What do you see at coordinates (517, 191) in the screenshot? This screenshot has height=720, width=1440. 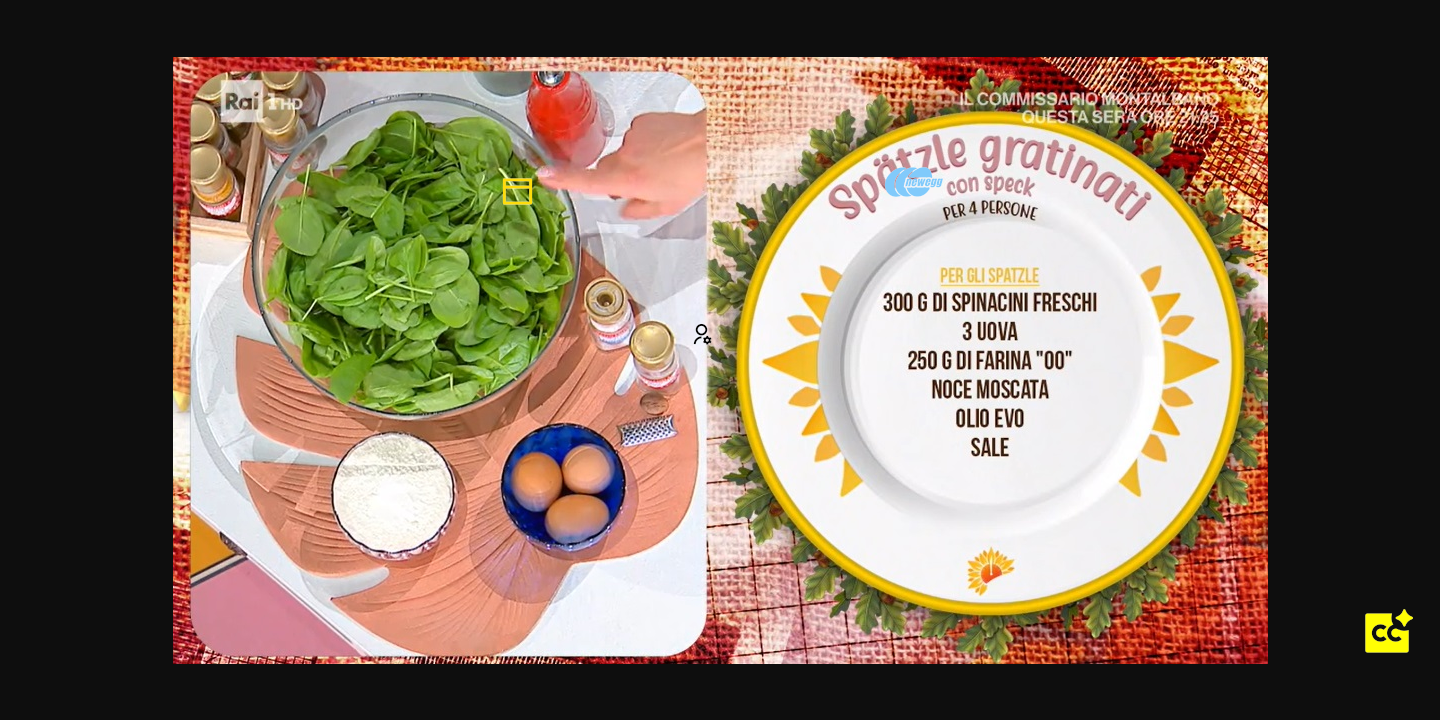 I see `switch to top panel layout` at bounding box center [517, 191].